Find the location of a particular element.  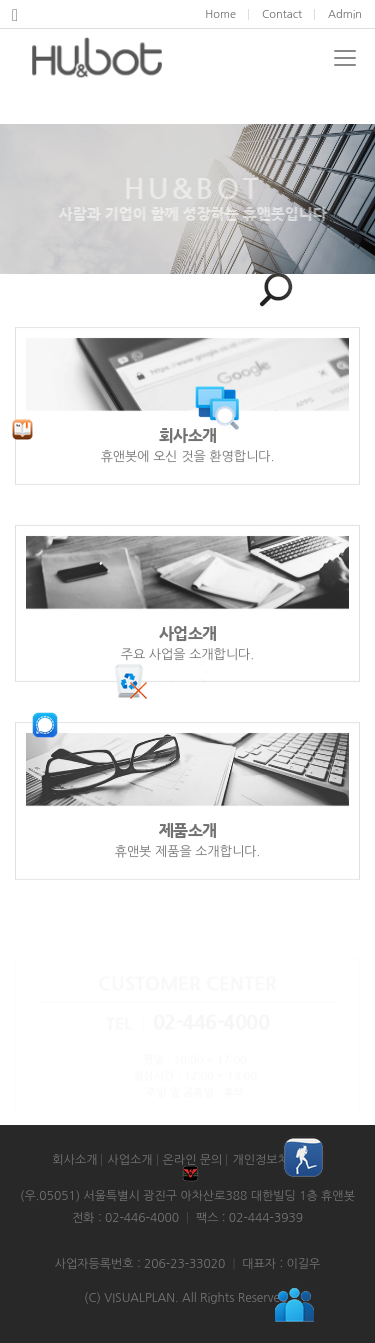

open Signal messenger is located at coordinates (45, 725).